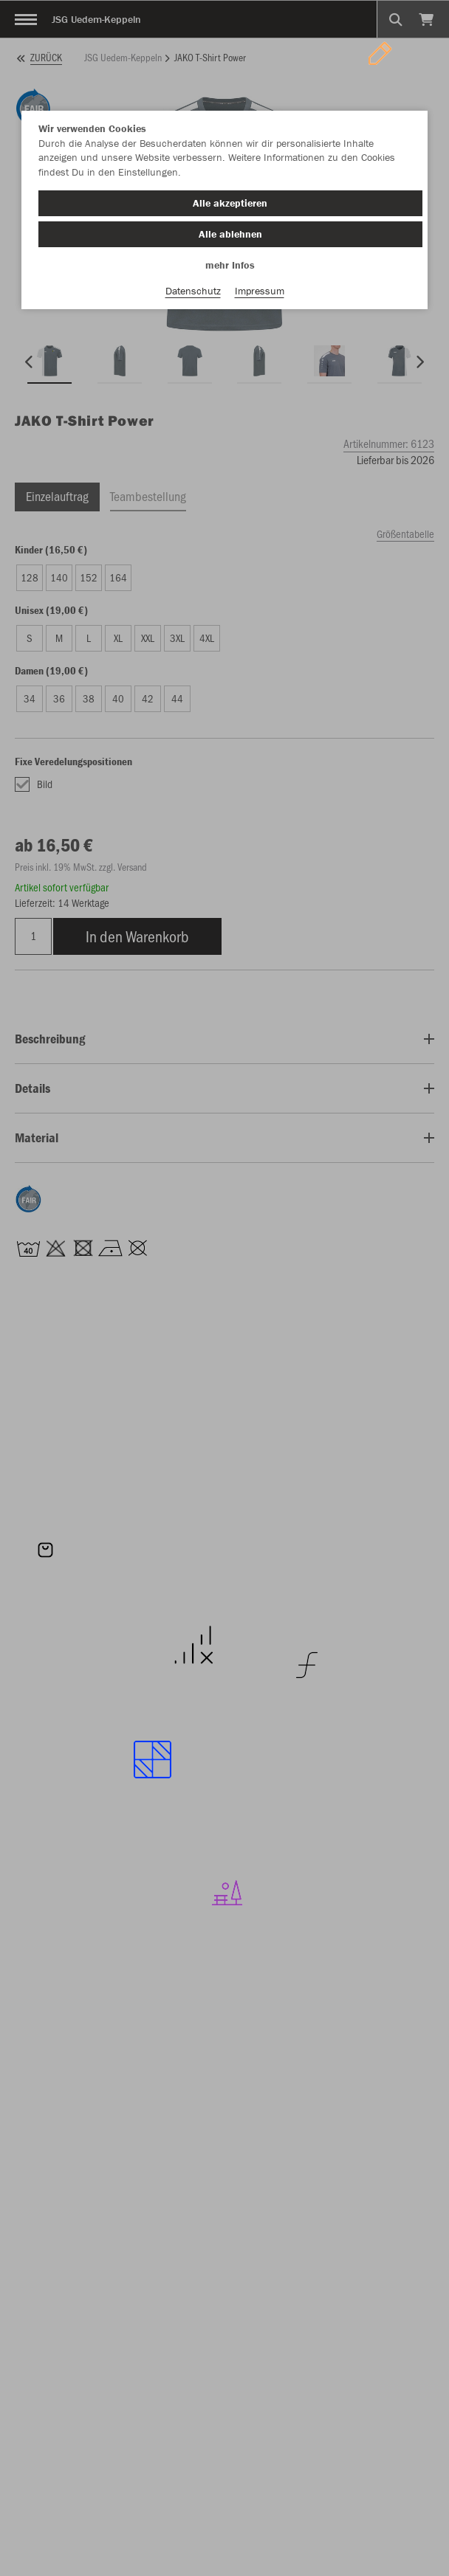  I want to click on view nearby parks, so click(227, 1894).